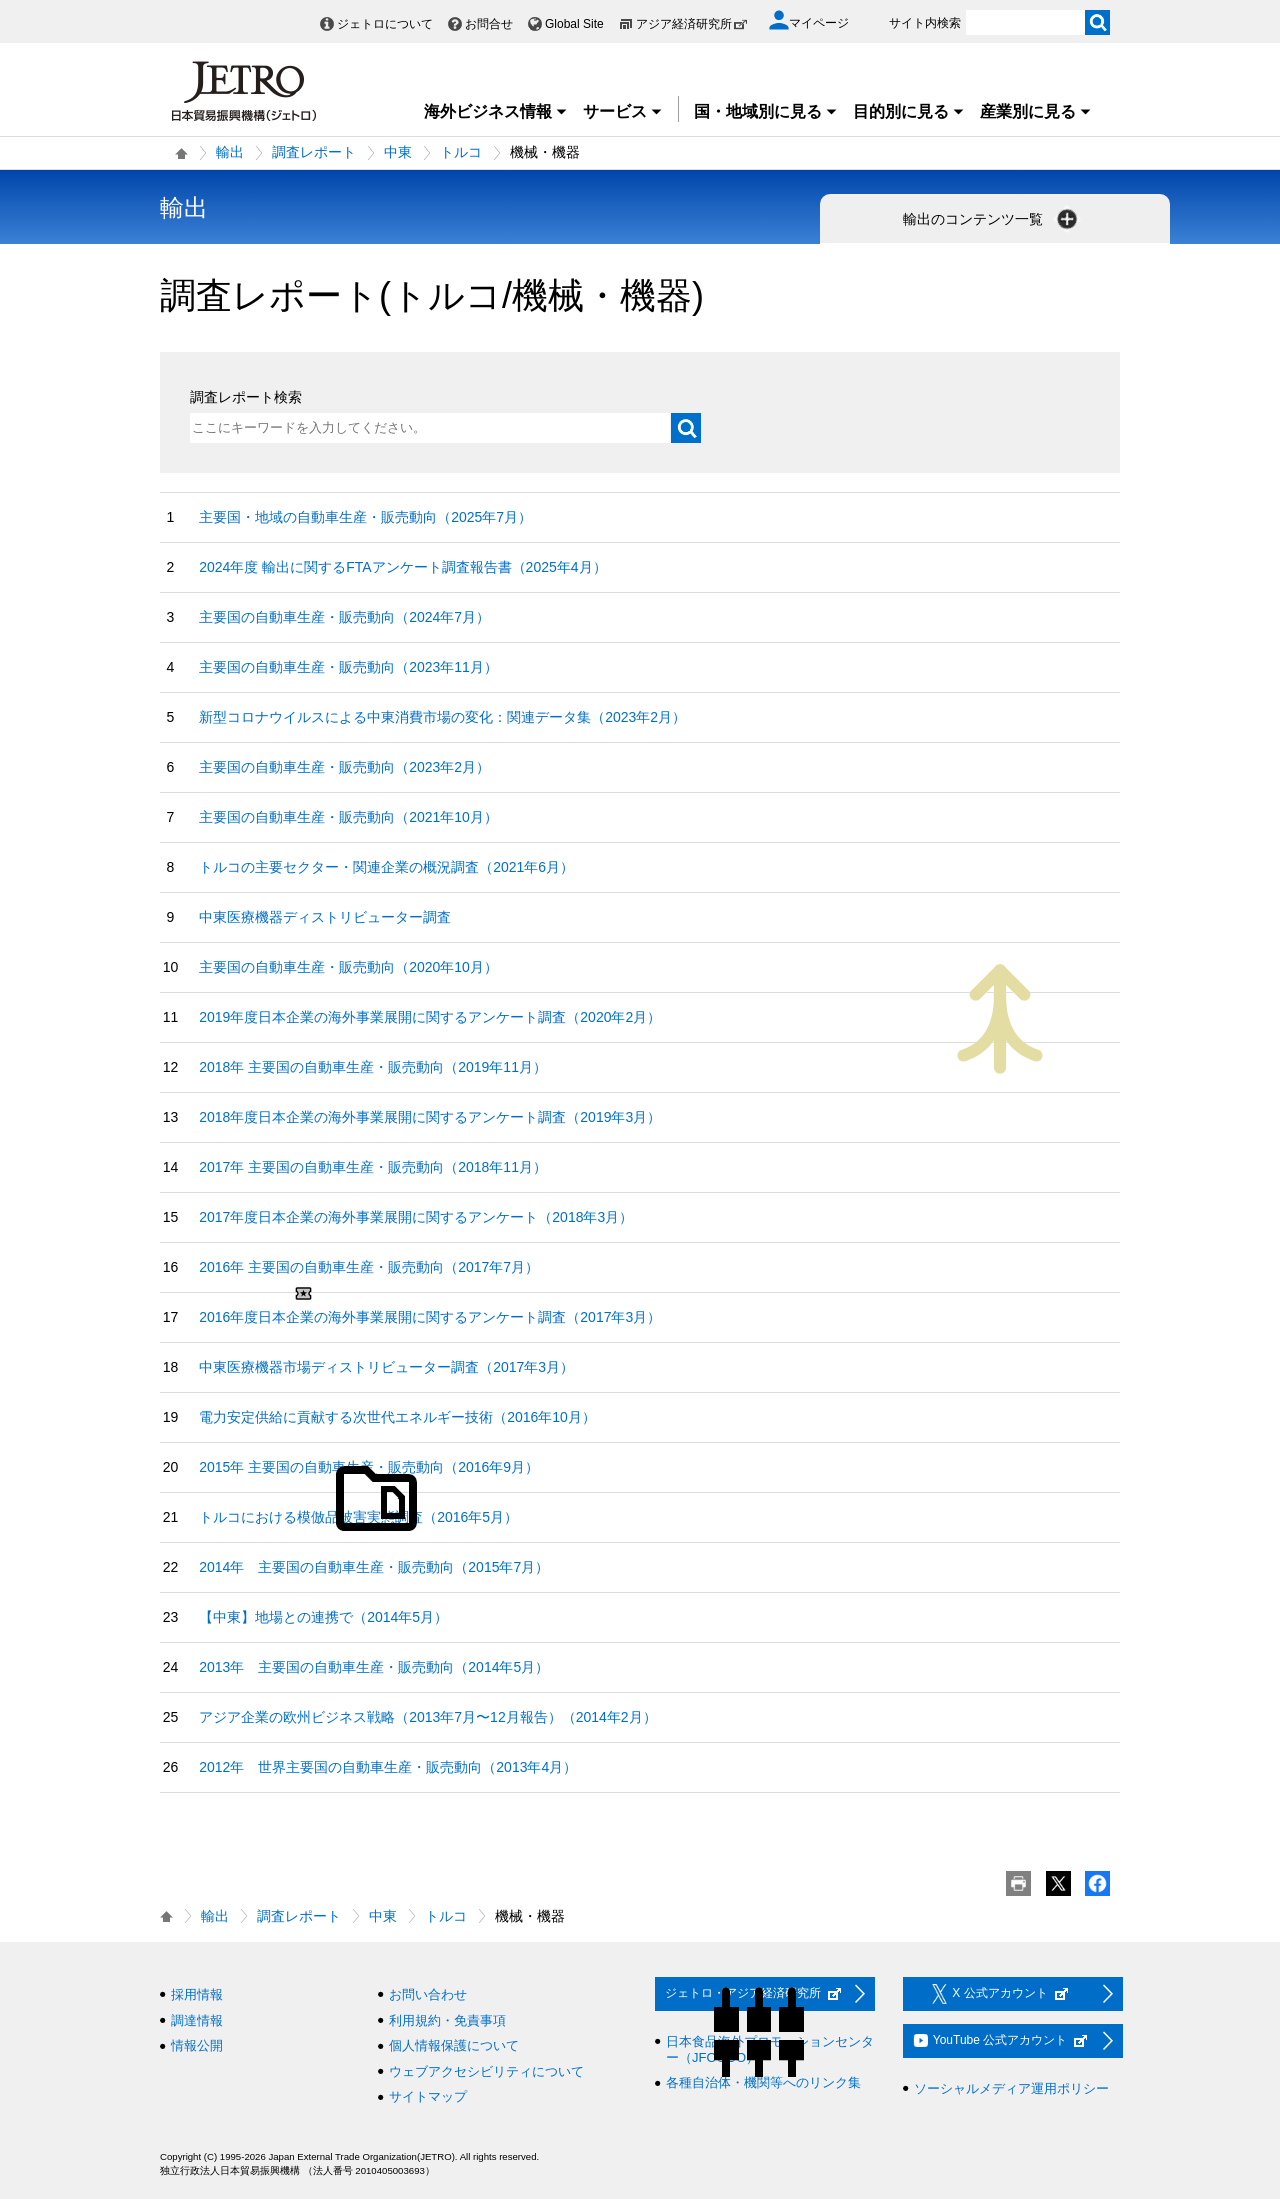  Describe the element at coordinates (376, 1498) in the screenshot. I see `access saved code snippets` at that location.